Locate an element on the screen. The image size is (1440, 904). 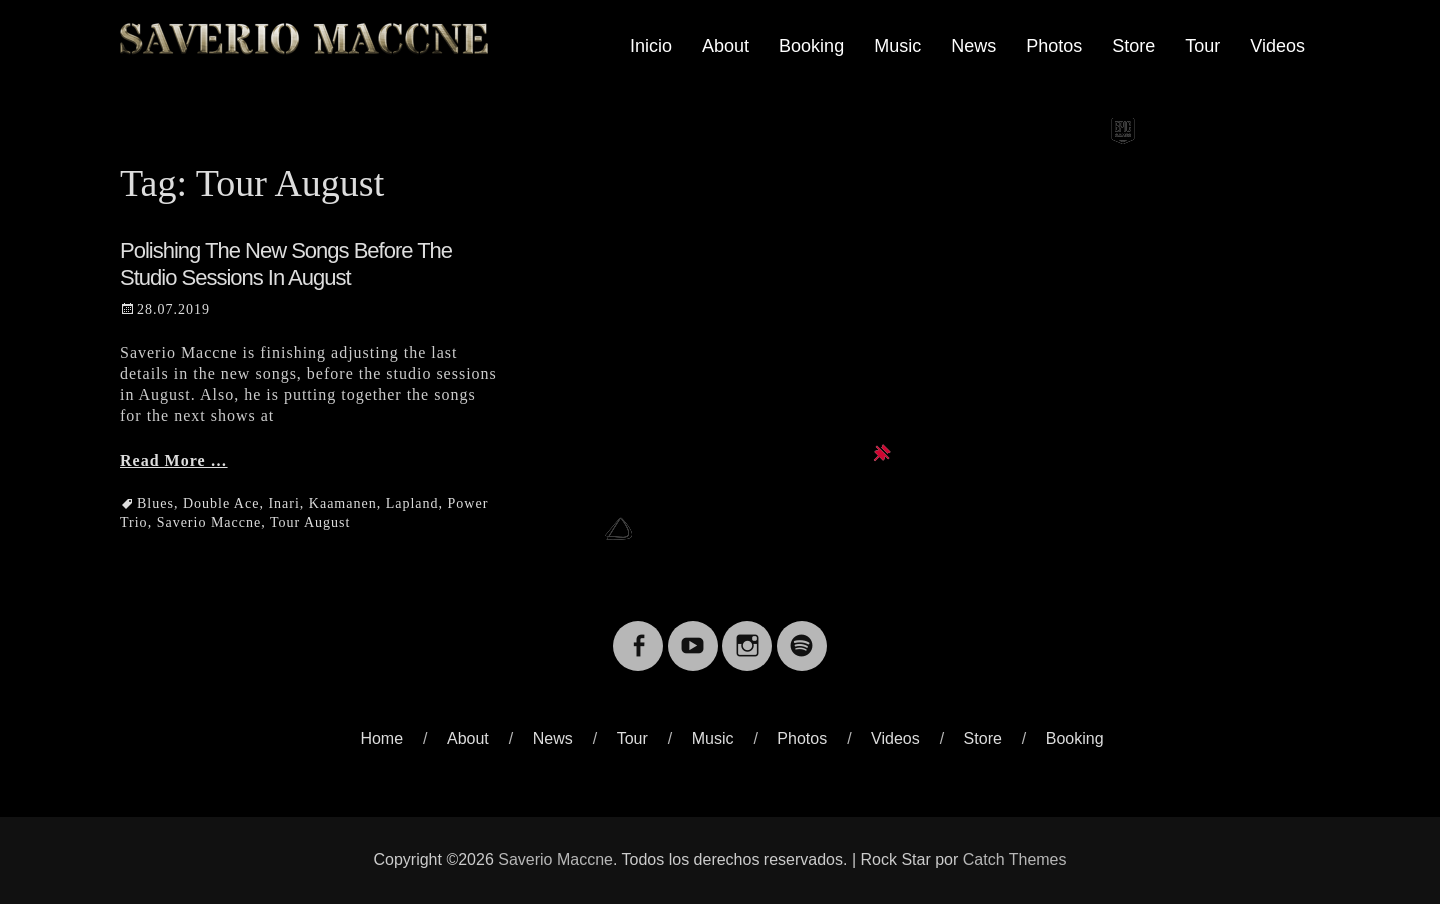
unpin a saved location is located at coordinates (881, 453).